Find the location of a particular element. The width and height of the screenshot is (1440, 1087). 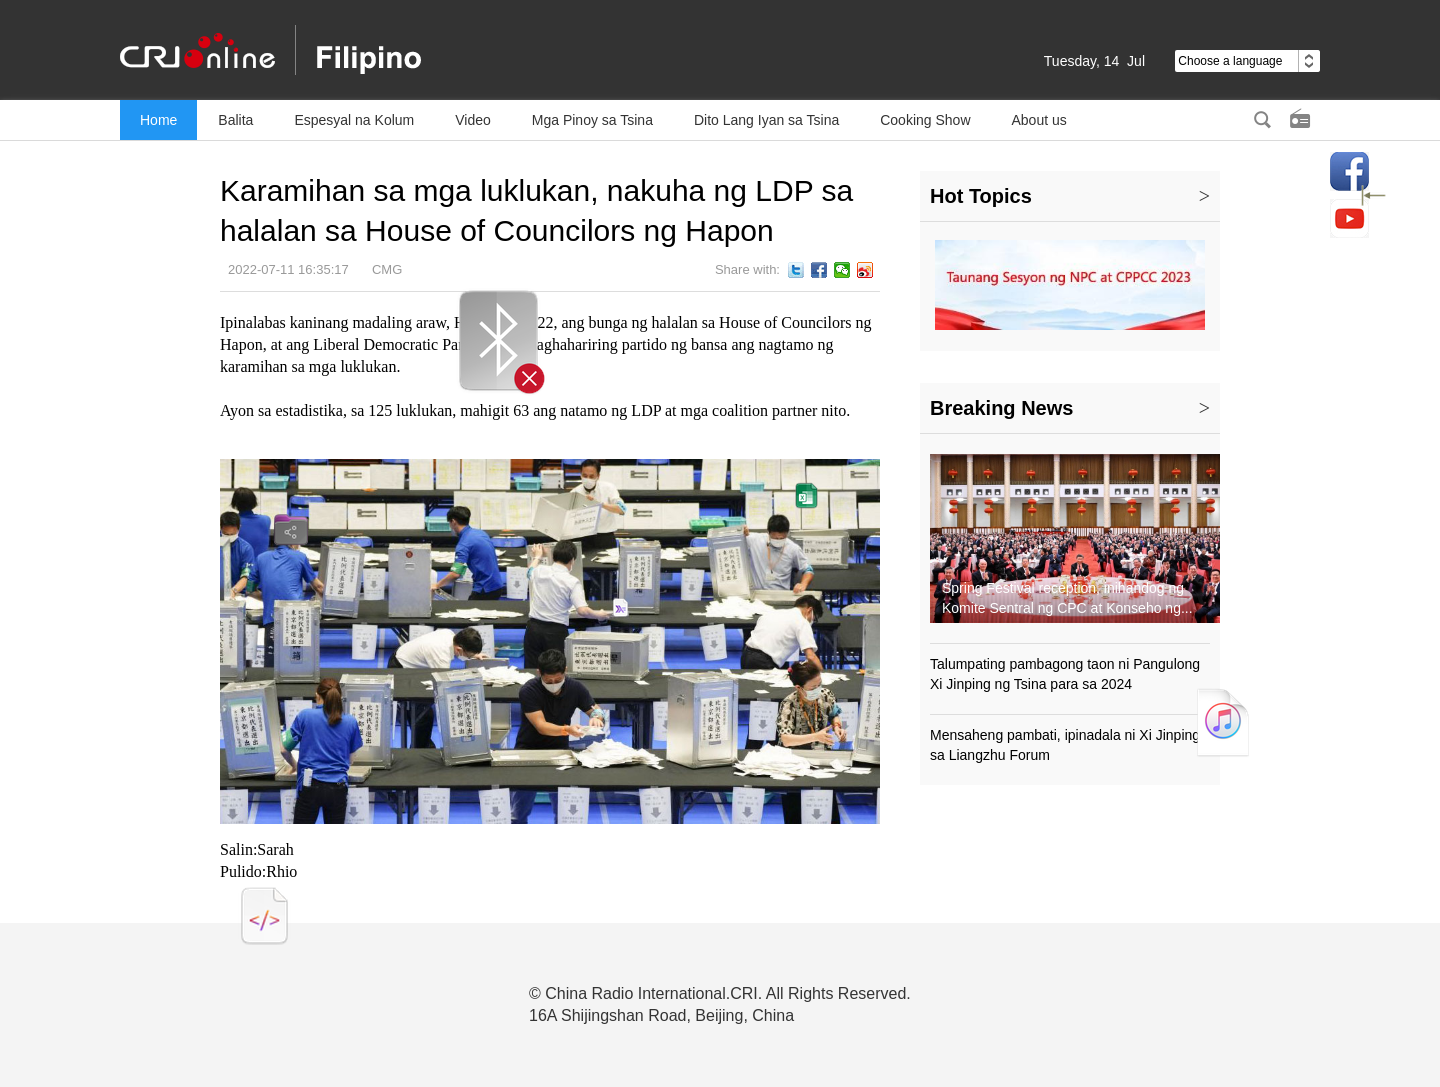

indicates a microsoft excel spreadsheet file is located at coordinates (806, 495).